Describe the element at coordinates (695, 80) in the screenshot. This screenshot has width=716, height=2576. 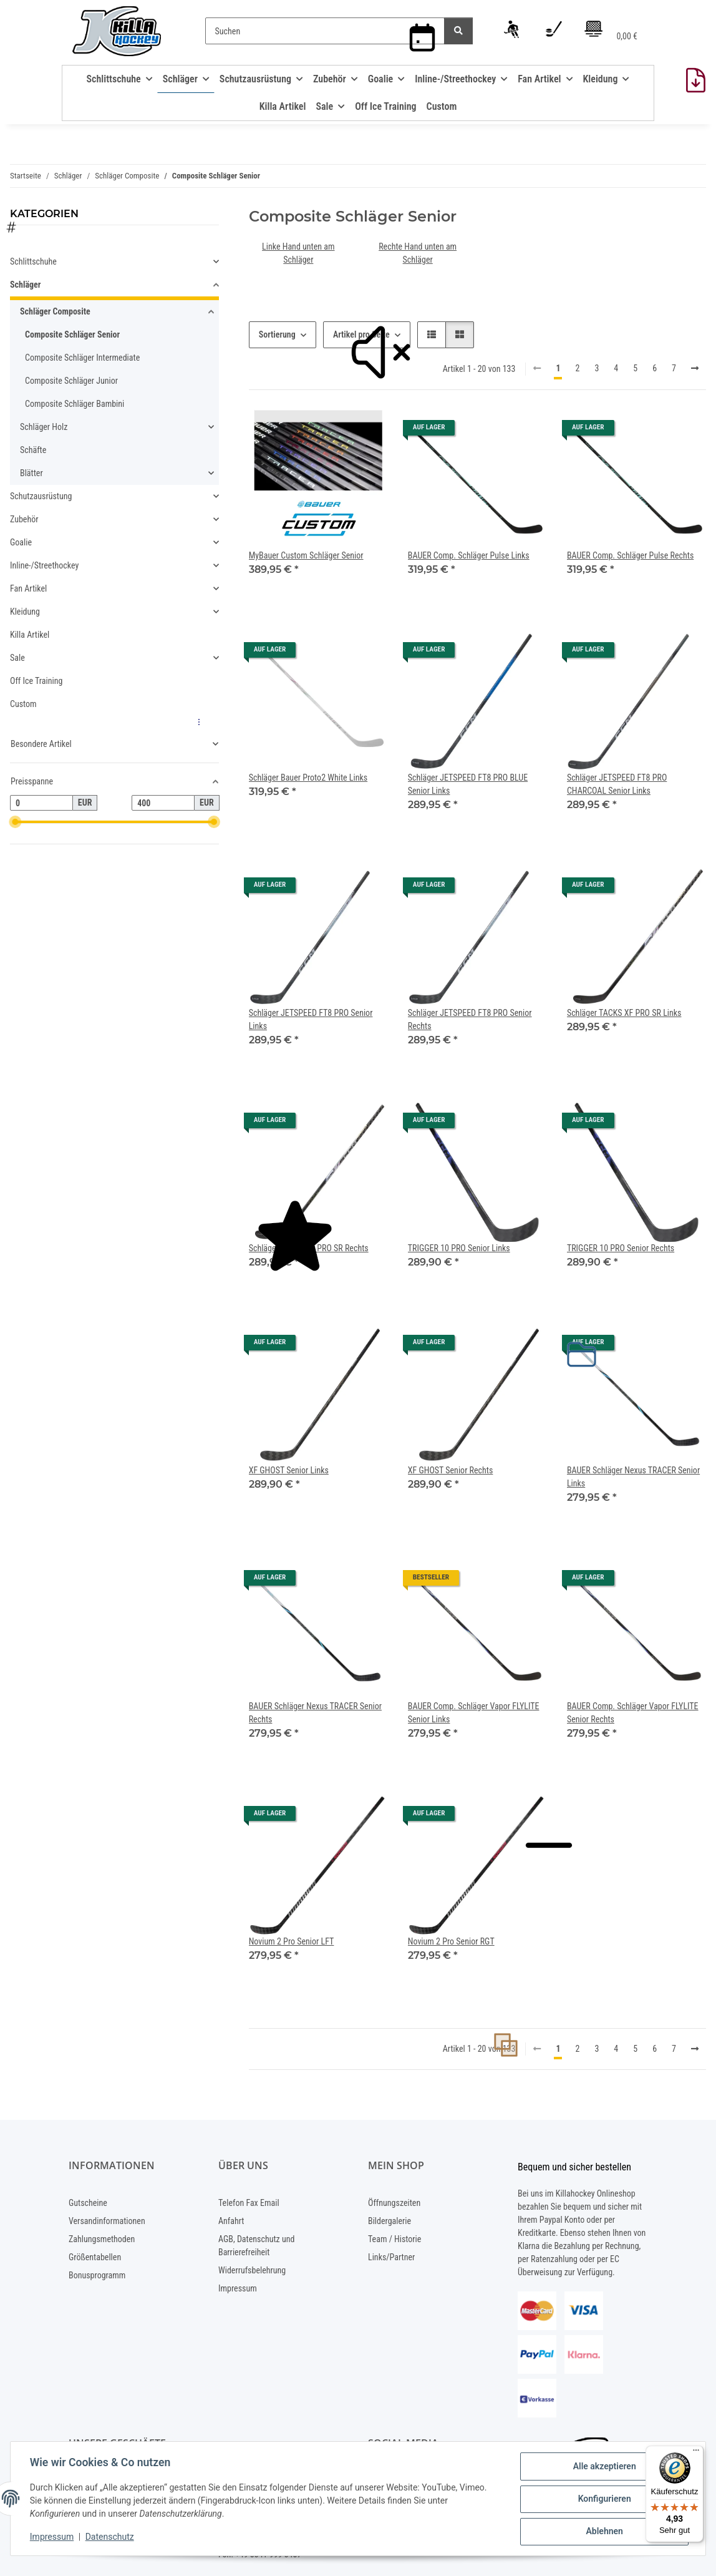
I see `download a document or file` at that location.